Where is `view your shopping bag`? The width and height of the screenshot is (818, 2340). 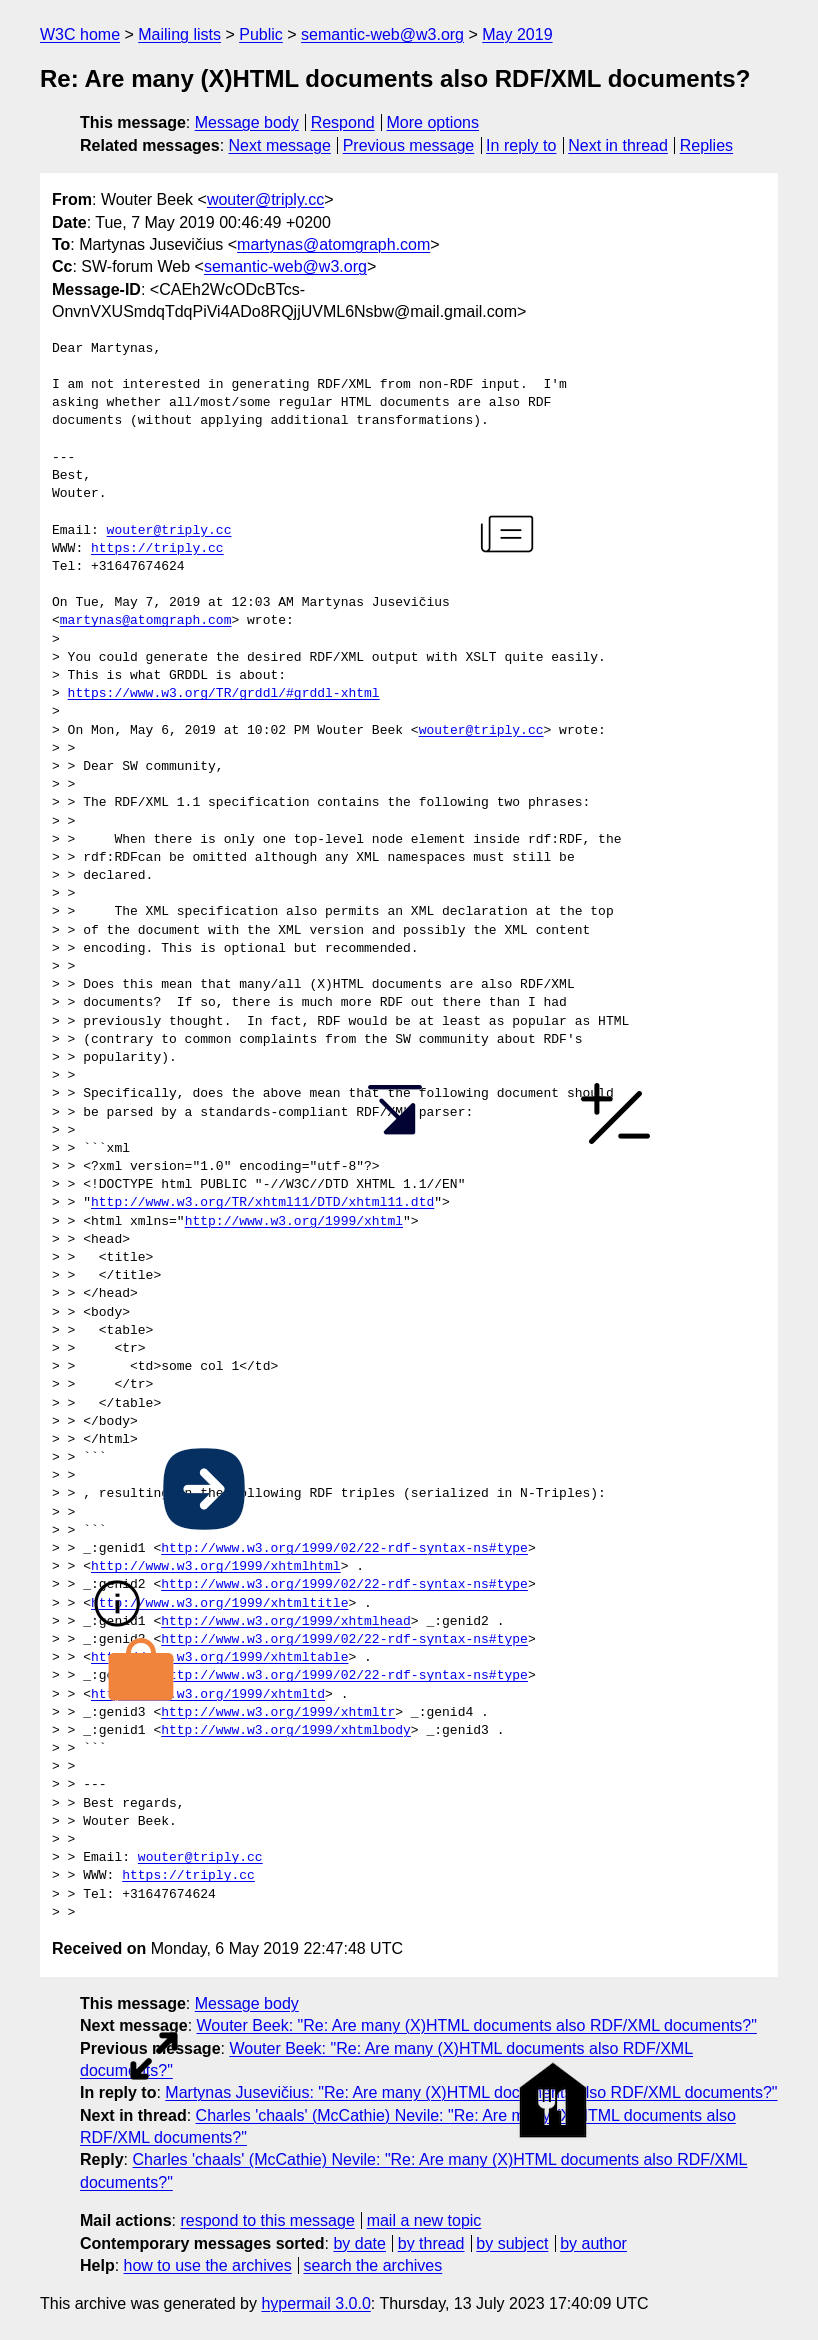 view your shopping bag is located at coordinates (141, 1673).